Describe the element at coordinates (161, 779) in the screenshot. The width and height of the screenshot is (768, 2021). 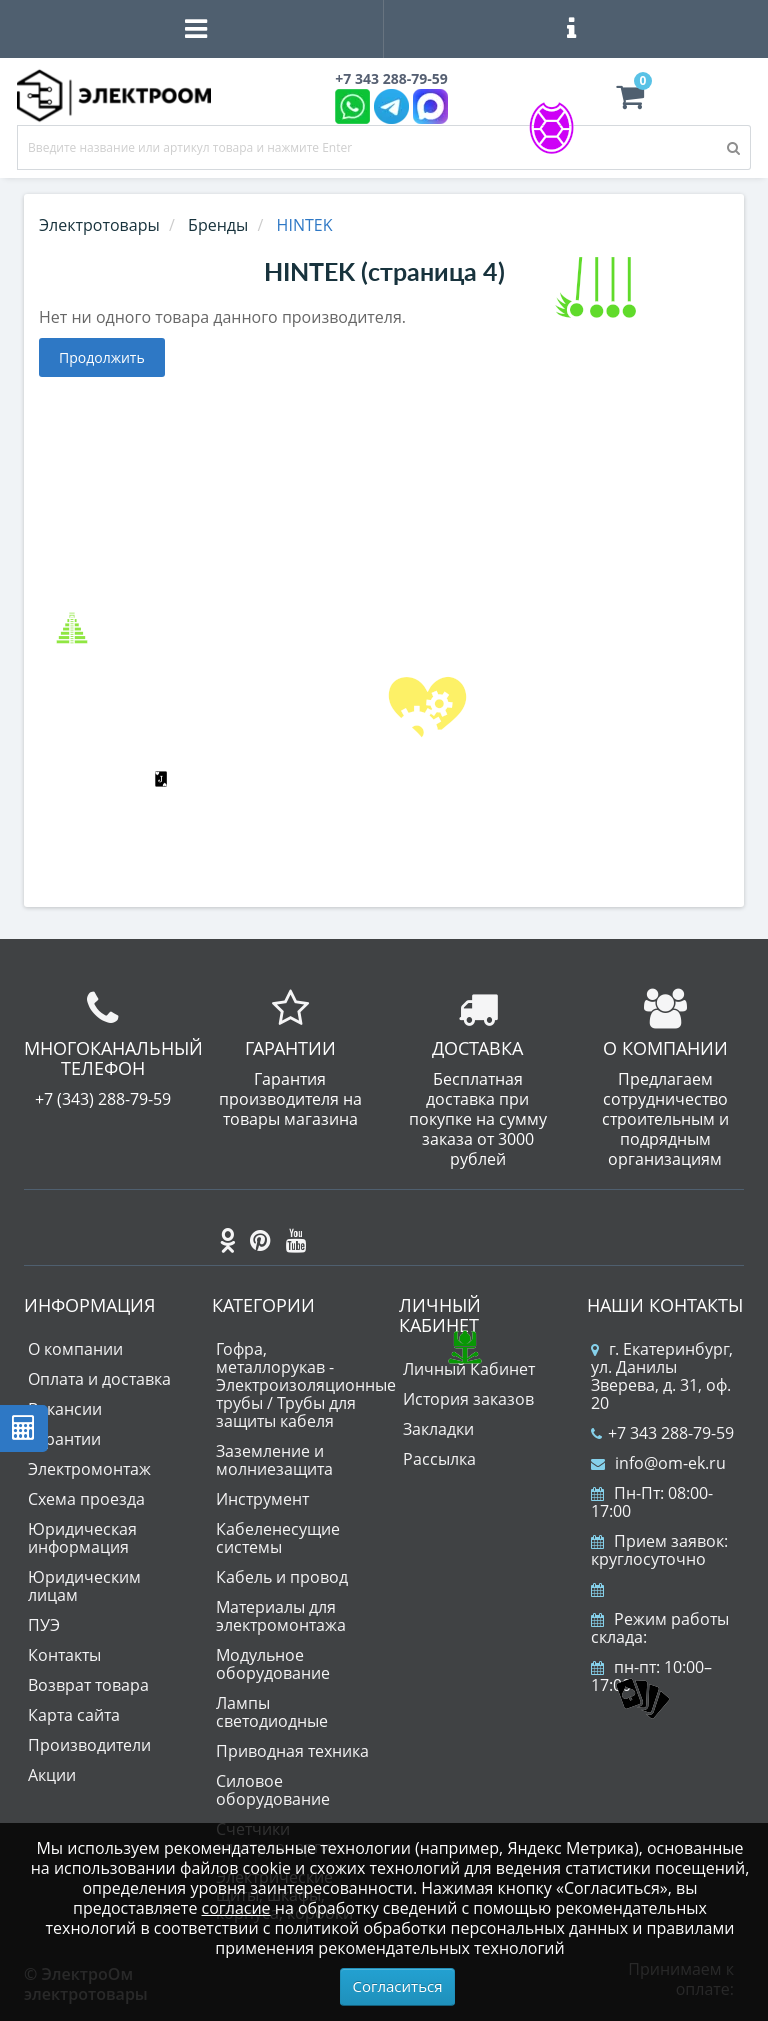
I see `jack of hearts playing card` at that location.